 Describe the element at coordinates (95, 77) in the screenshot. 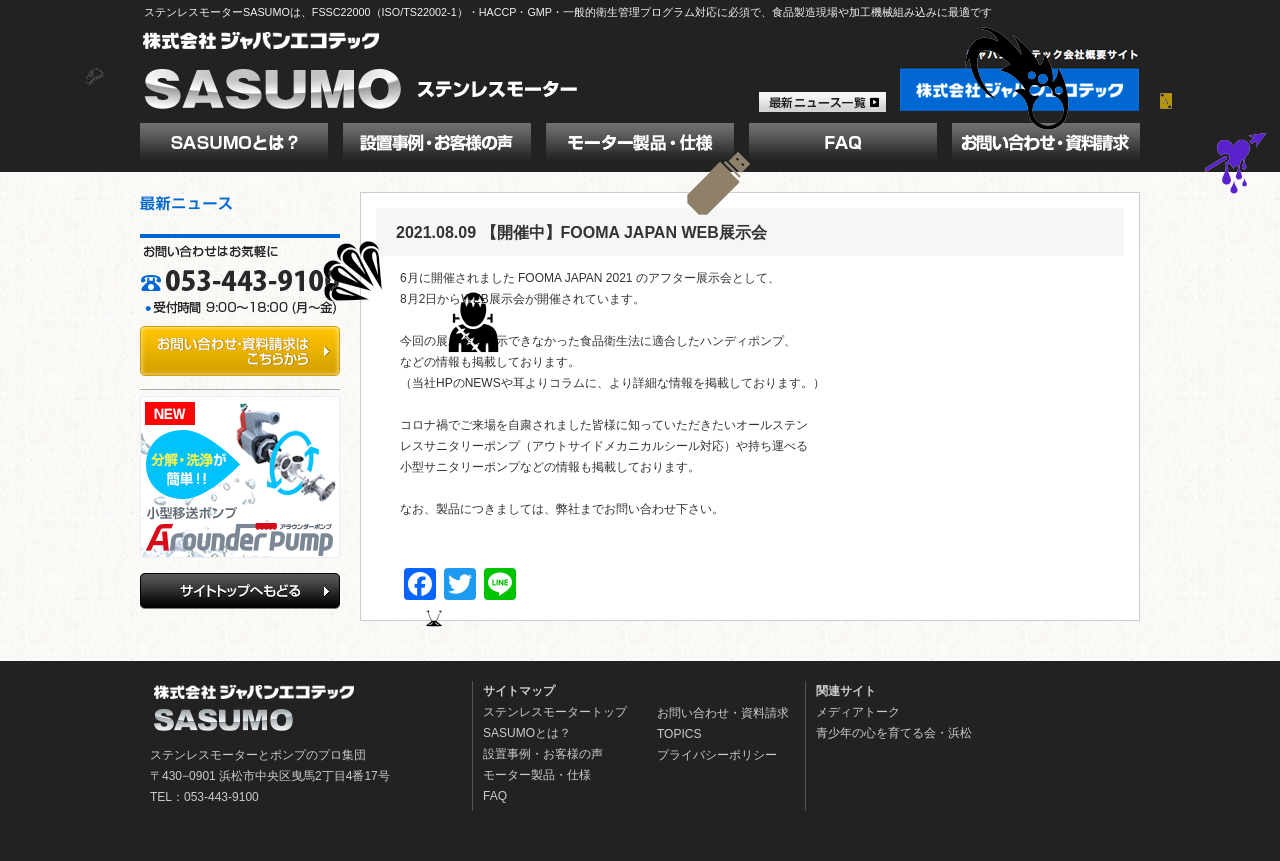

I see `browse meat or protein food options` at that location.